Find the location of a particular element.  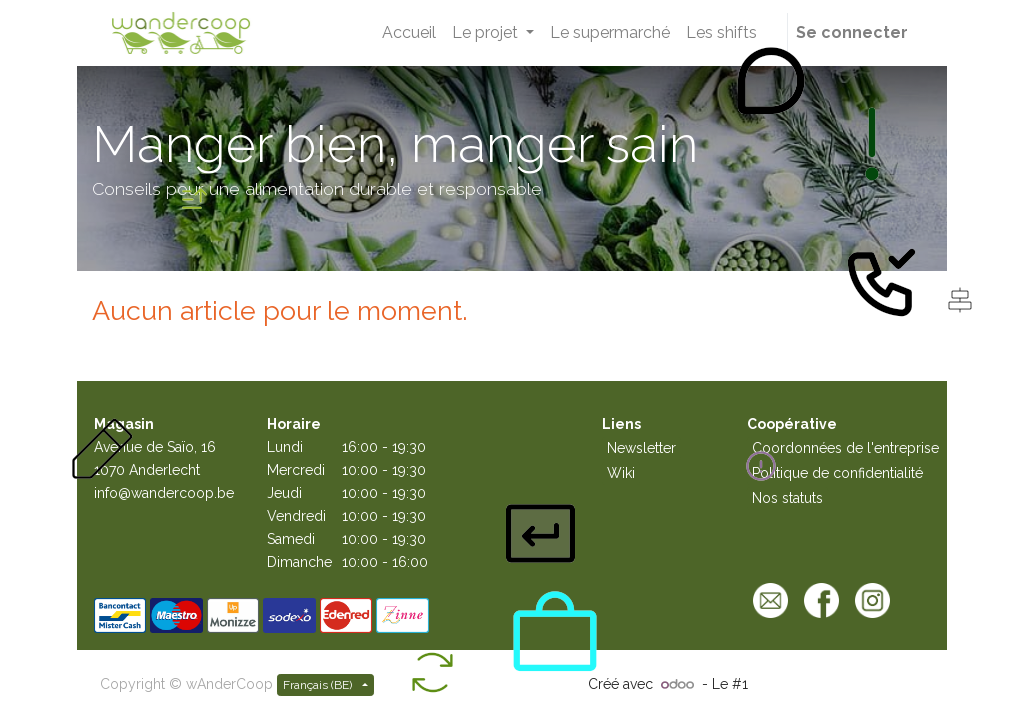

press enter or return key is located at coordinates (540, 533).